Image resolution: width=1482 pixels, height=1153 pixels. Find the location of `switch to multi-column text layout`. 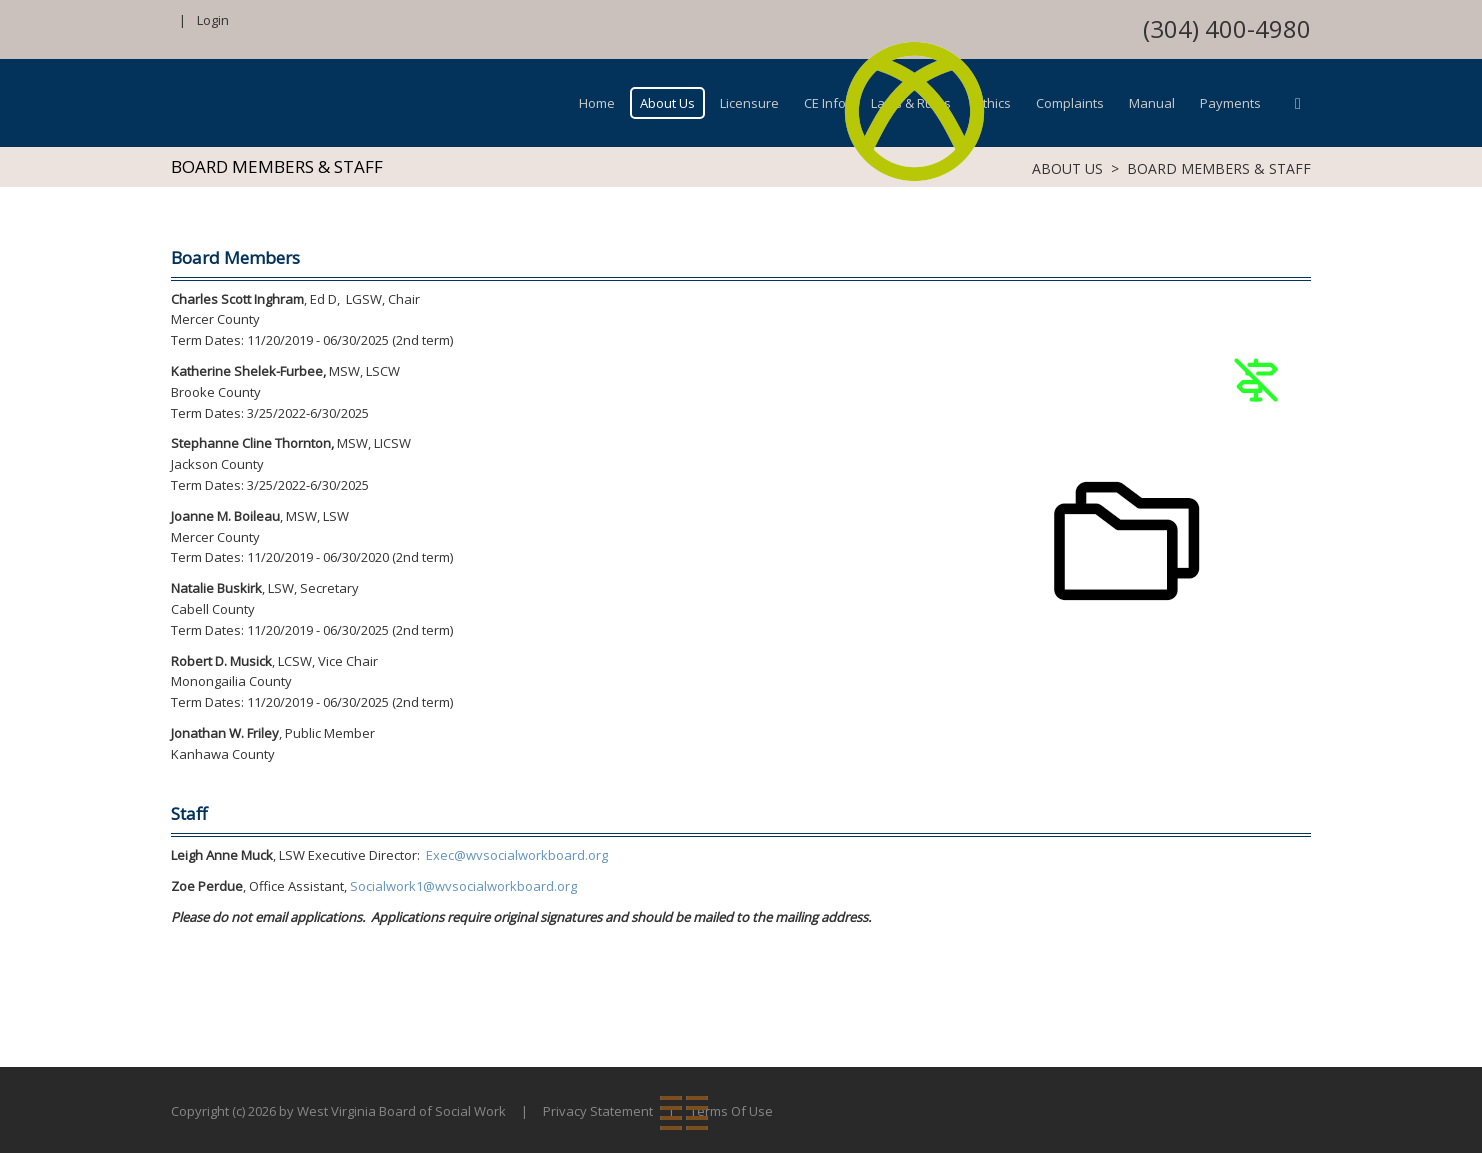

switch to multi-column text layout is located at coordinates (684, 1114).